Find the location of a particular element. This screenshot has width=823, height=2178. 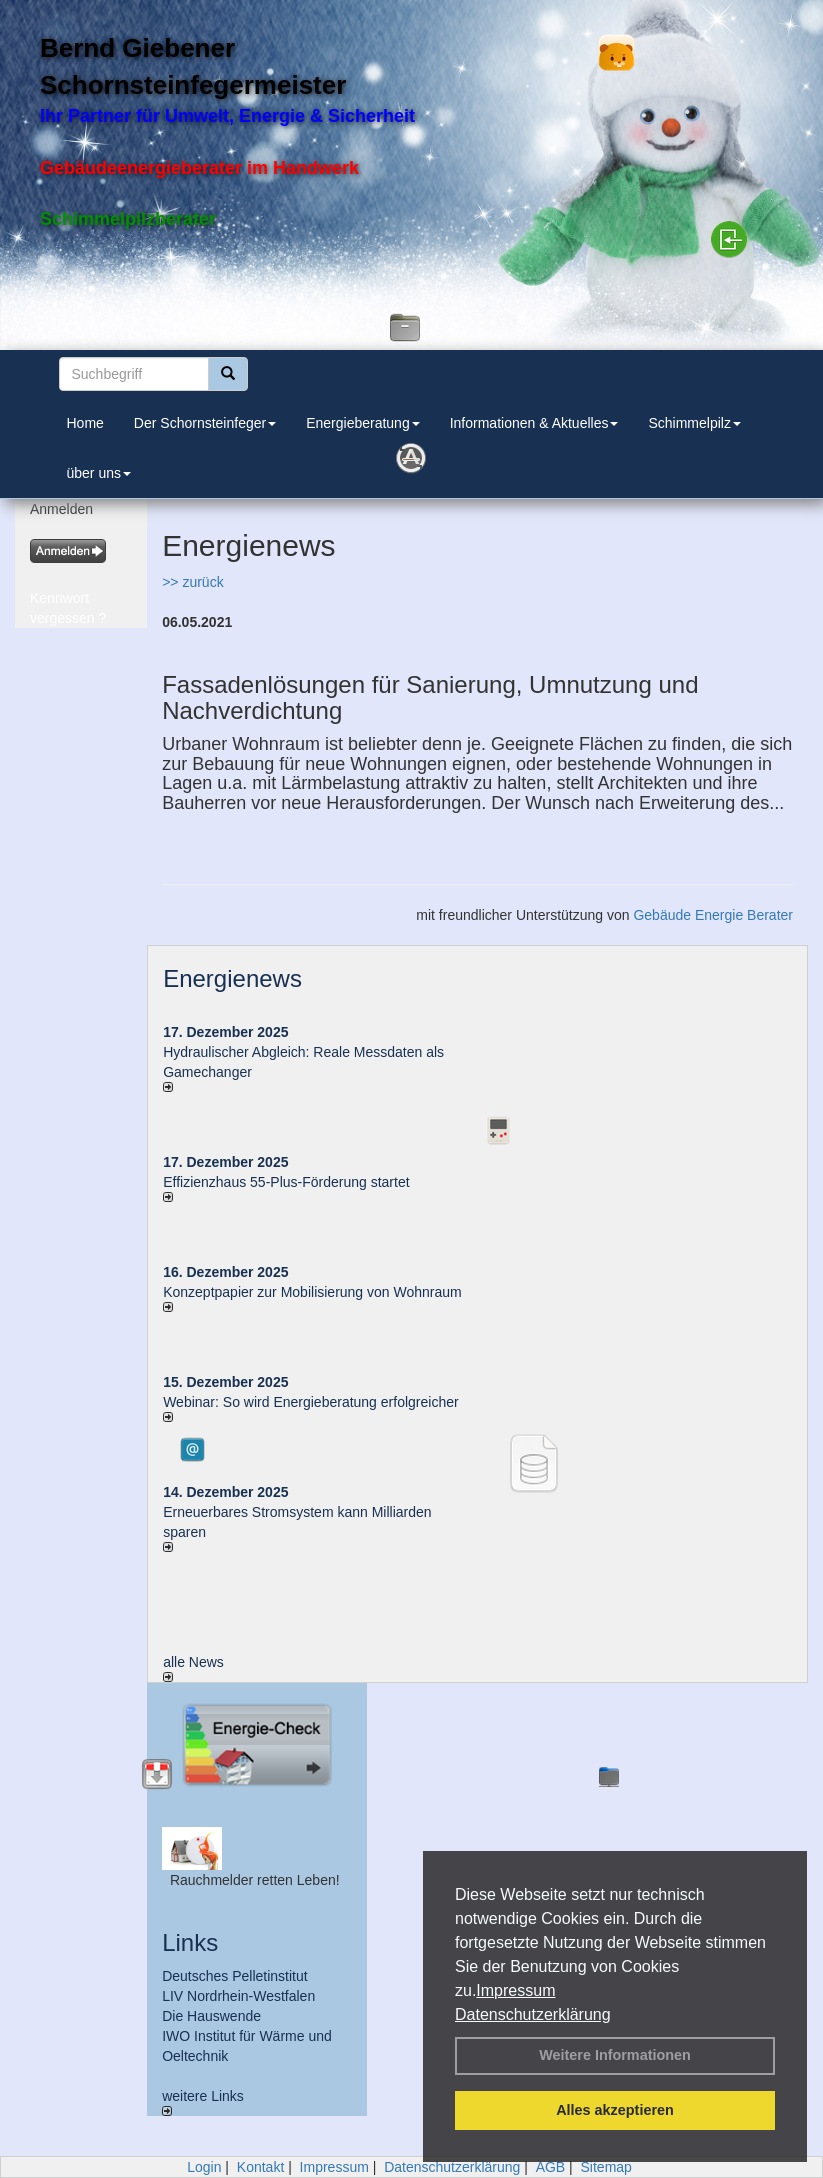

open the software updater application is located at coordinates (411, 458).